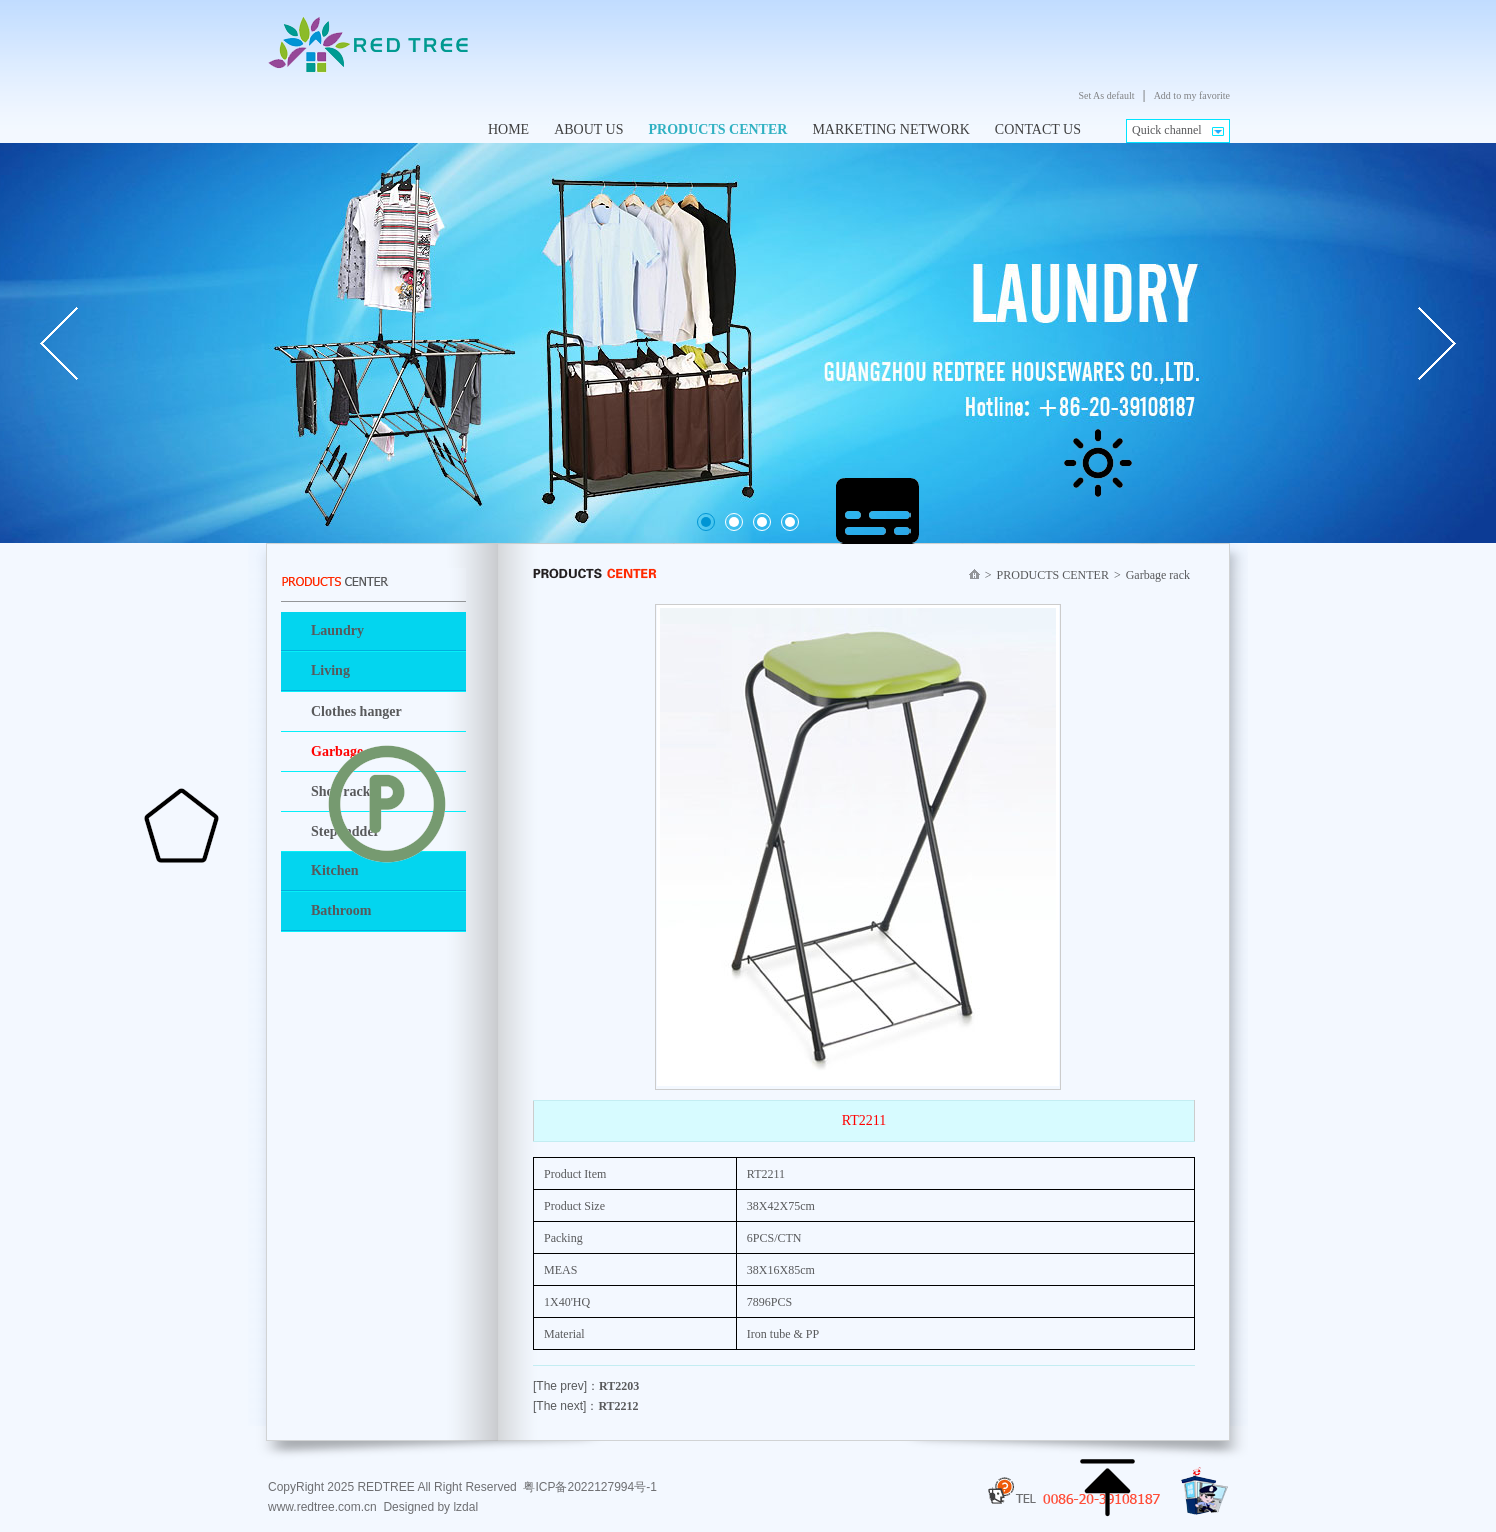 This screenshot has width=1496, height=1532. I want to click on switch to light mode, so click(1098, 463).